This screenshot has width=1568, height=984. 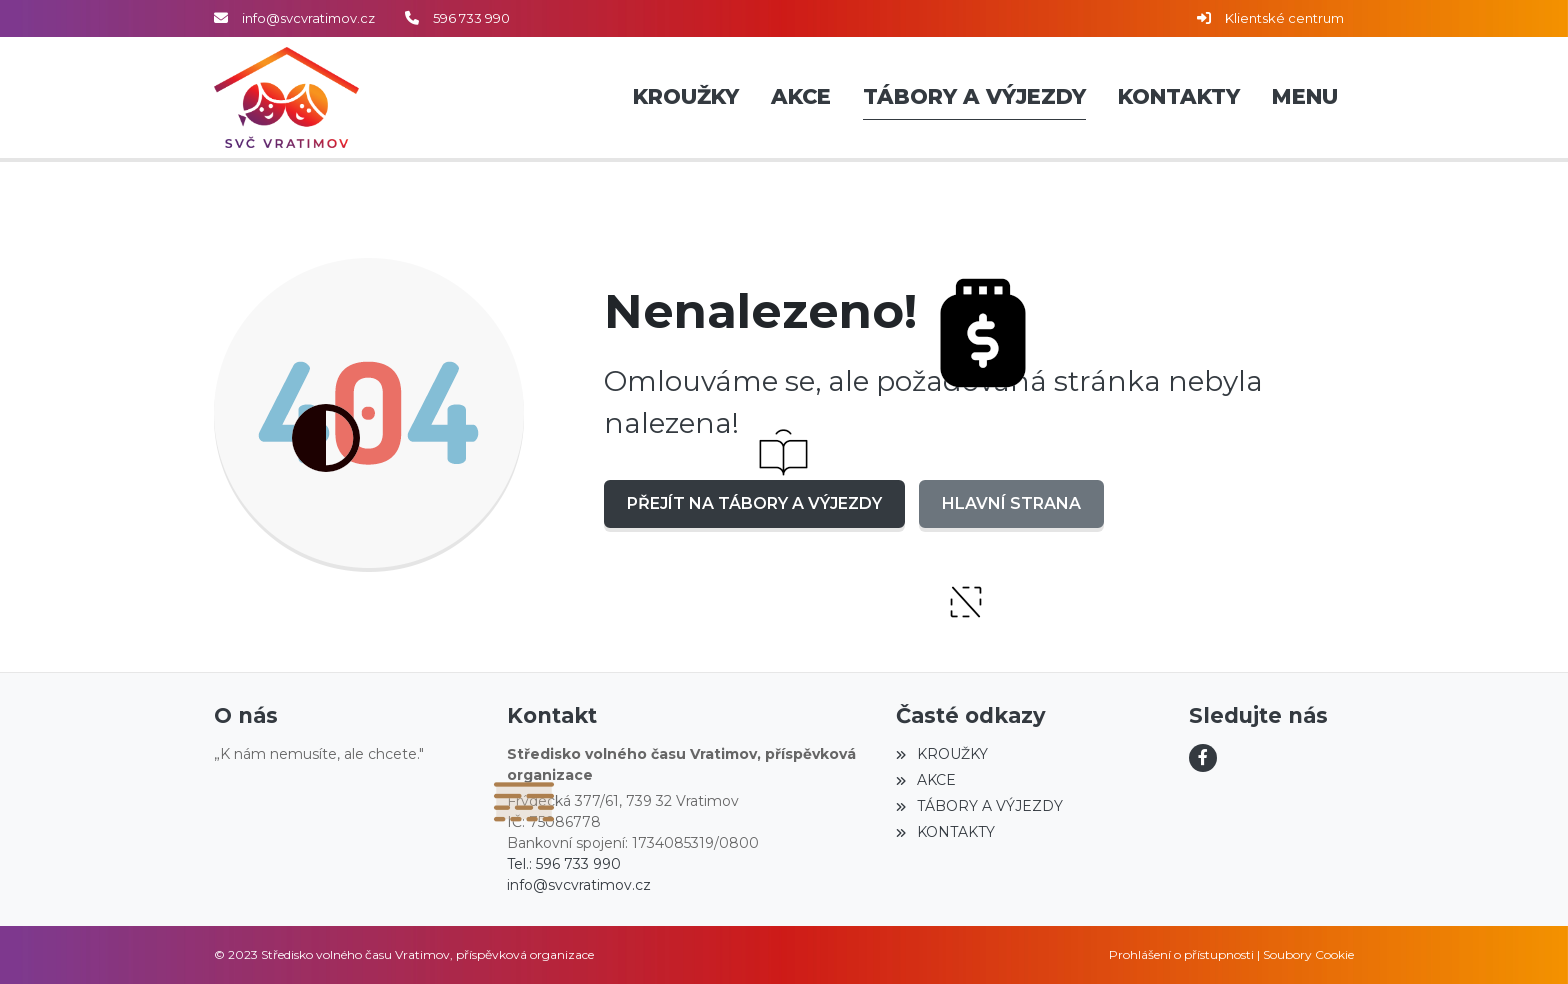 I want to click on view user profile or contact details, so click(x=783, y=451).